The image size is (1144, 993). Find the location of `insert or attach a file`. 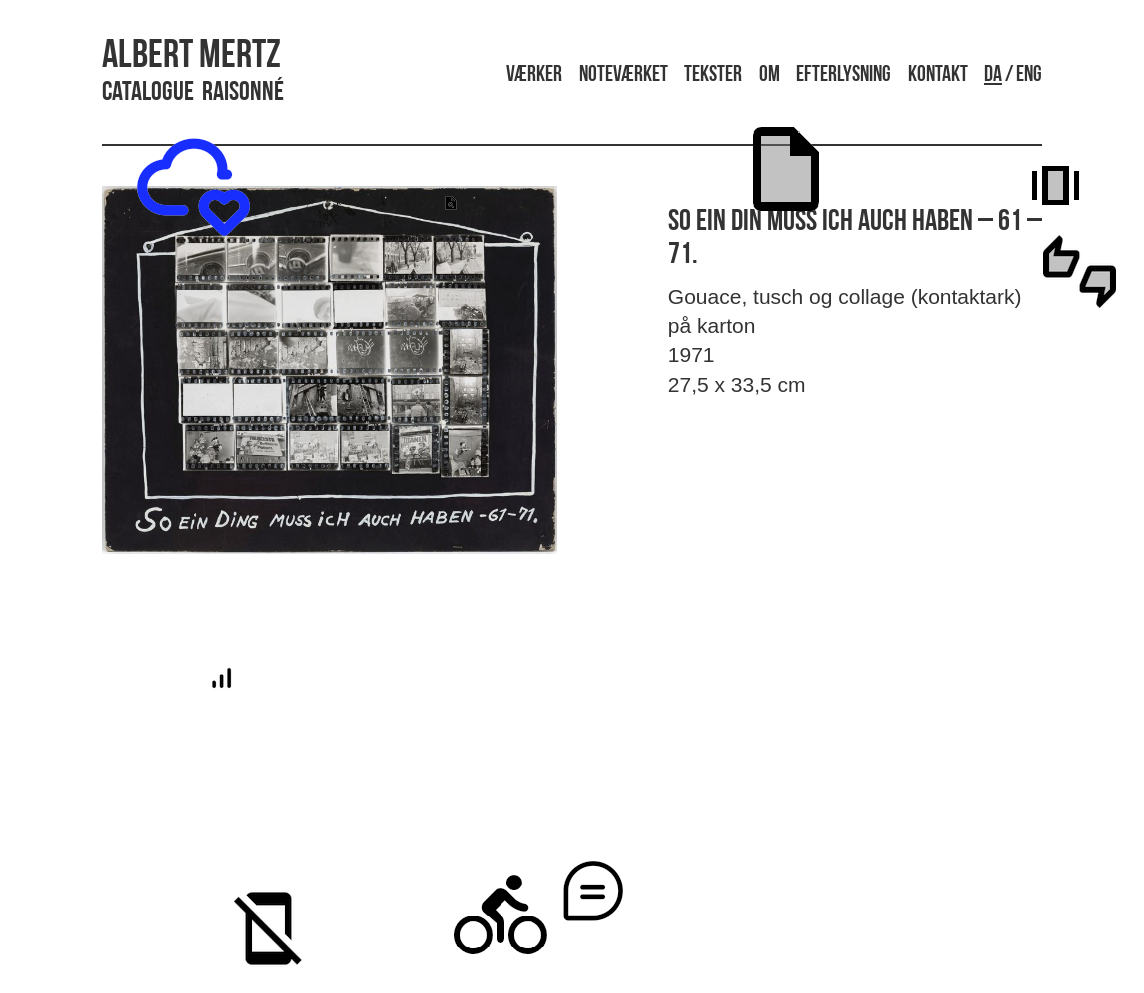

insert or attach a file is located at coordinates (786, 169).